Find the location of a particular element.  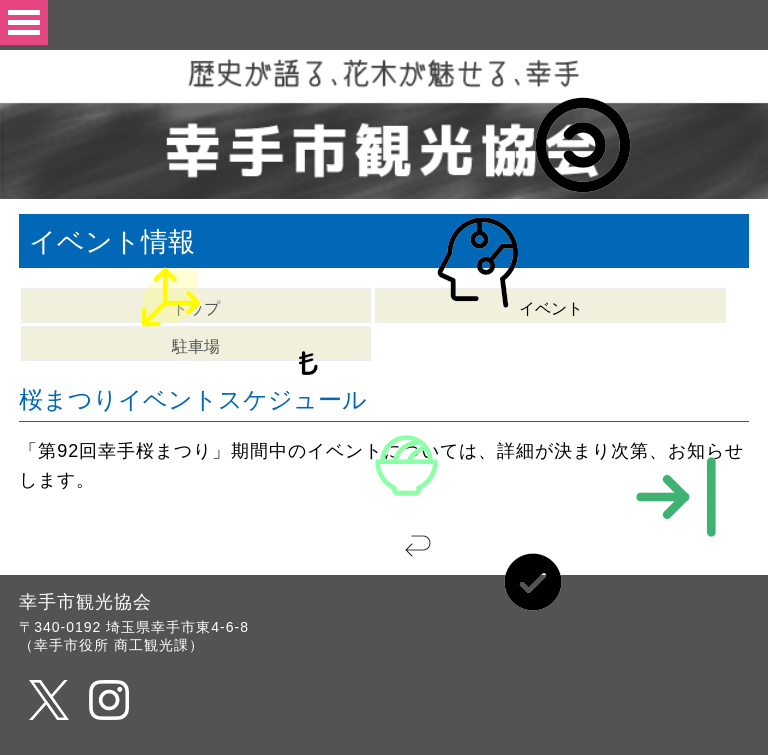

indicates Turkish lira currency is located at coordinates (307, 363).